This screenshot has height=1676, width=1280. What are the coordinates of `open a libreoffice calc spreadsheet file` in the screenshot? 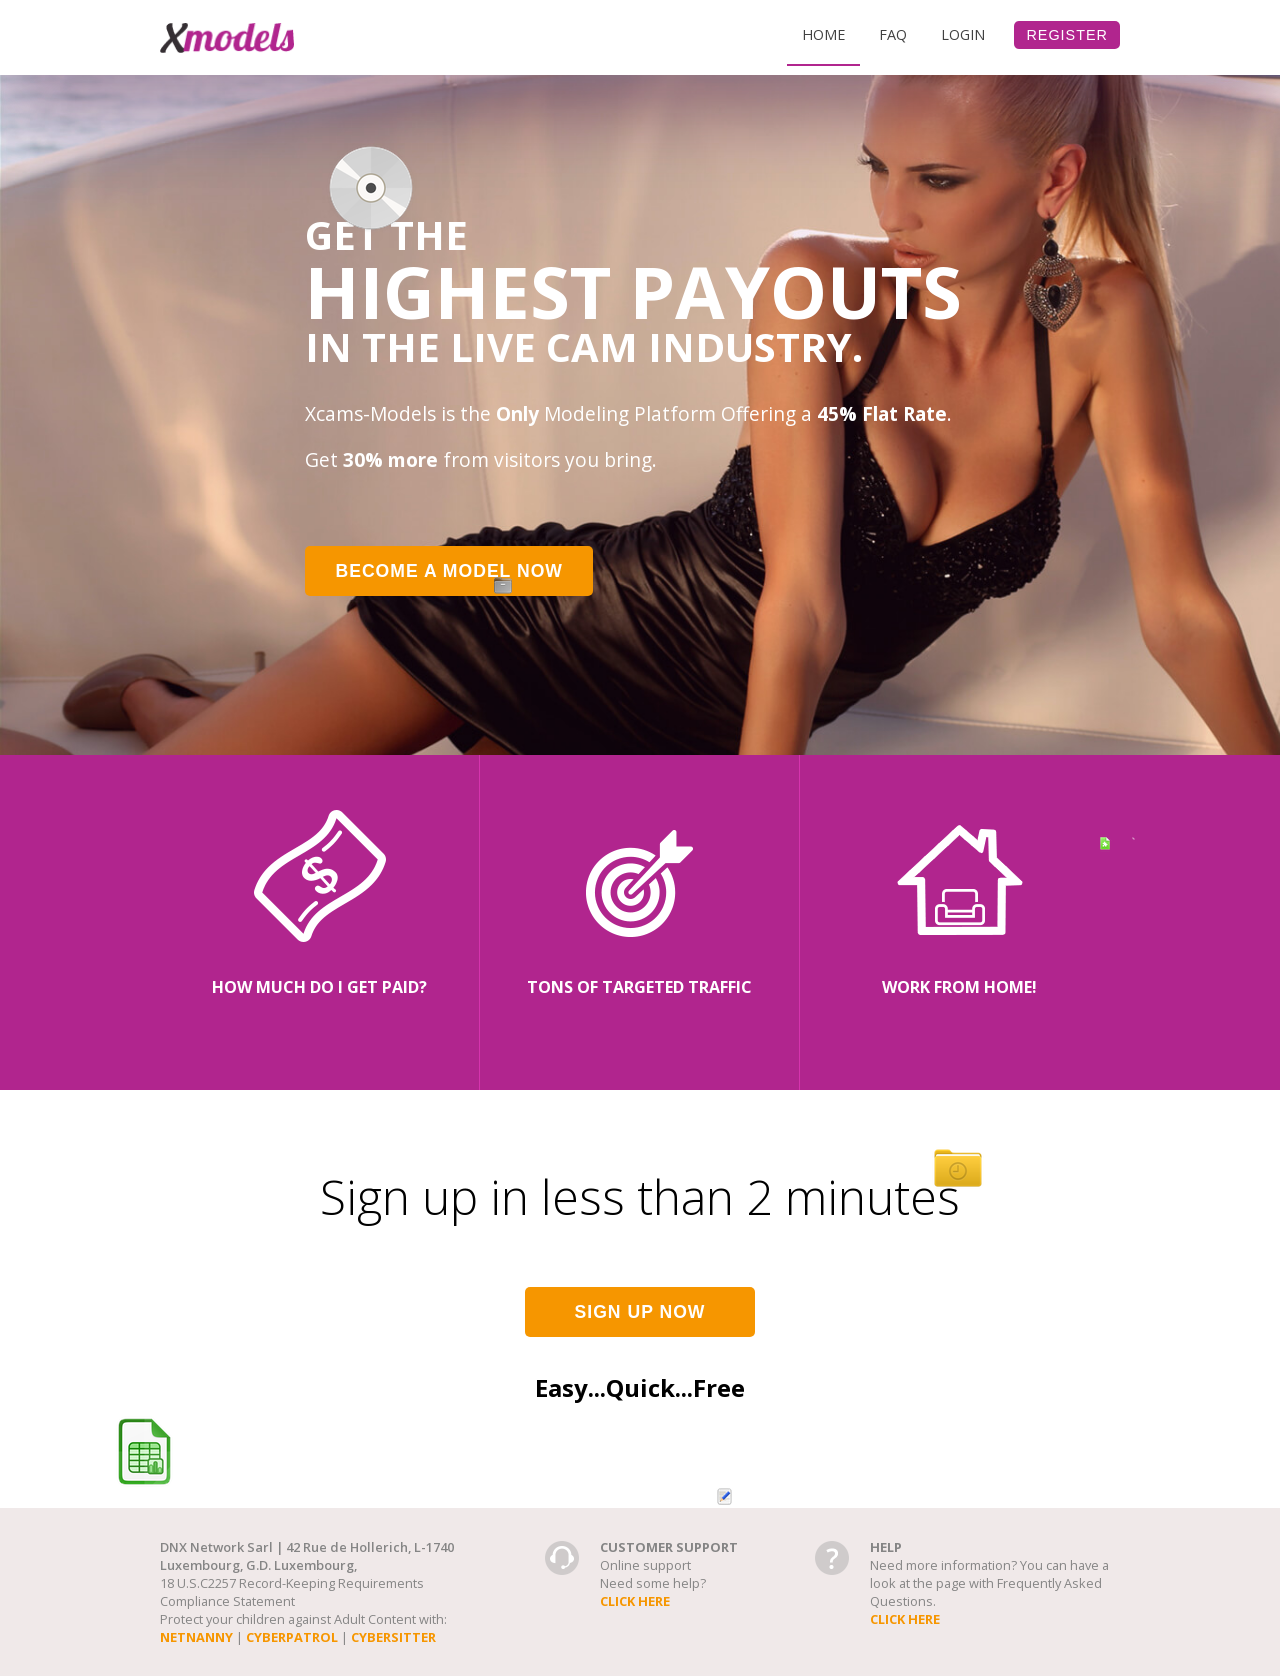 It's located at (144, 1451).